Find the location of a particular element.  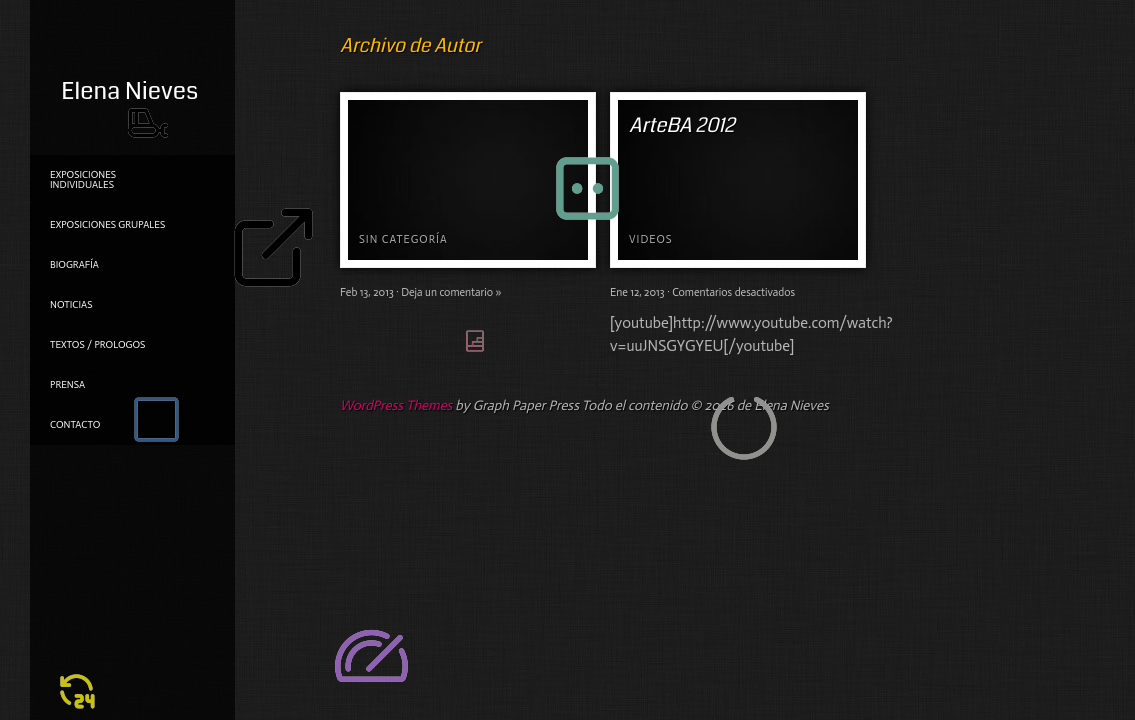

indicates stairs or stairway access is located at coordinates (475, 341).